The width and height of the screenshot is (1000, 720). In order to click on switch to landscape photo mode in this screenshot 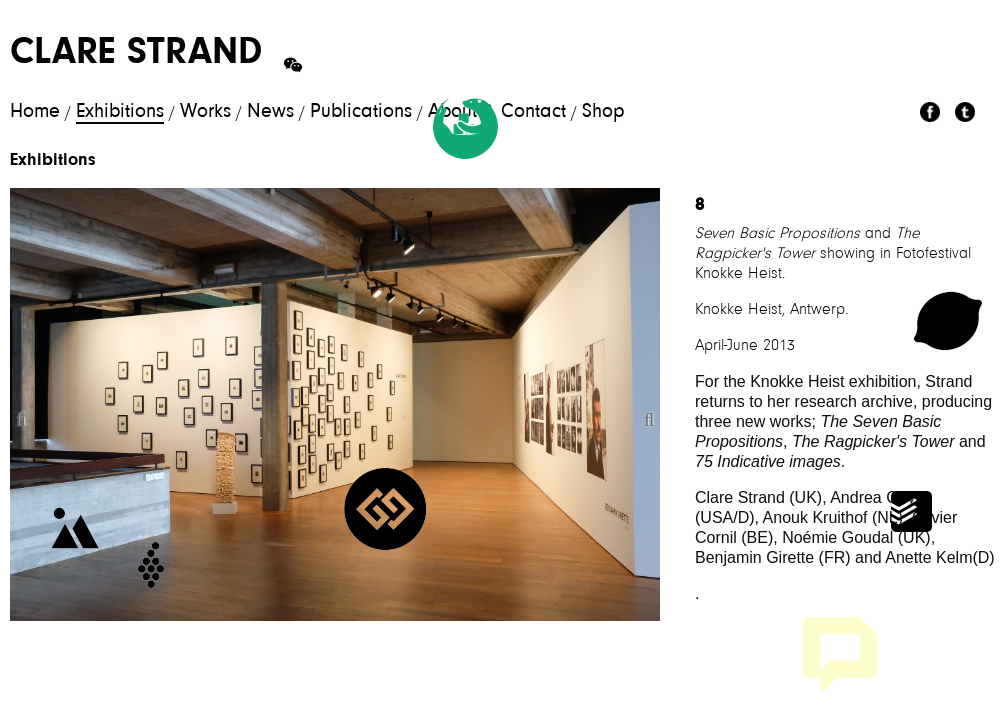, I will do `click(74, 528)`.